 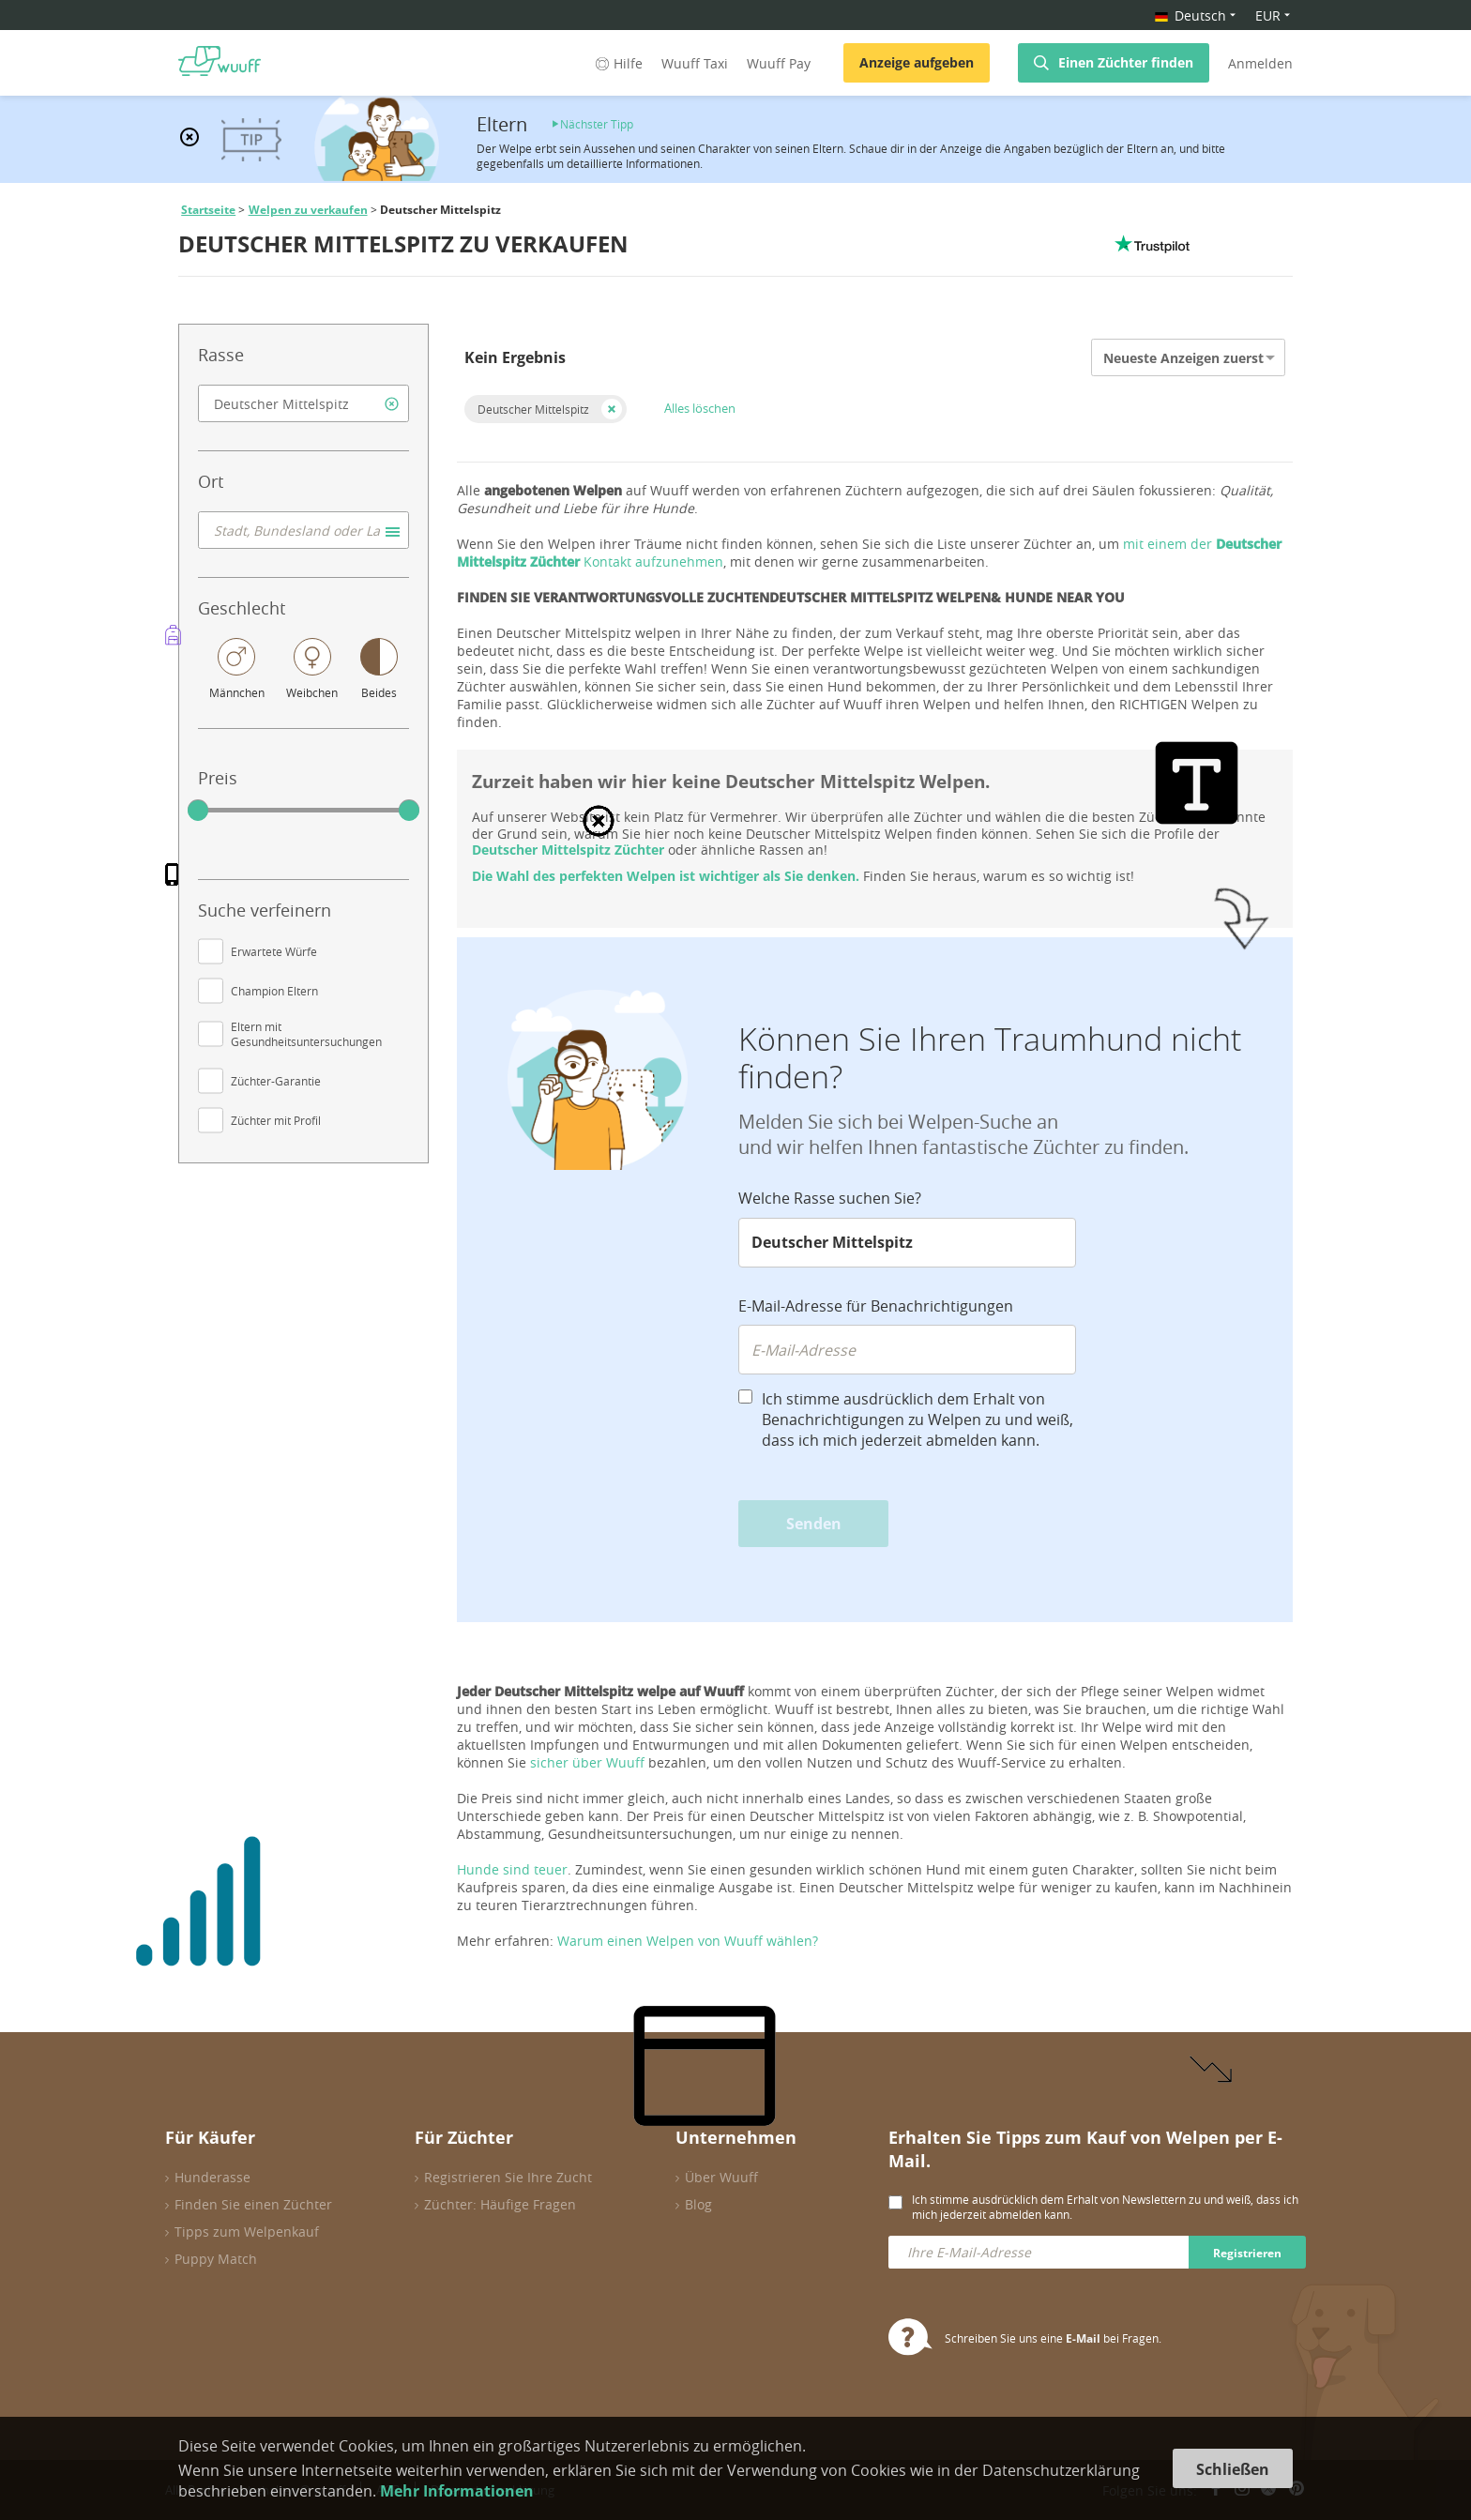 I want to click on indicates mobile device or smartphone, so click(x=173, y=874).